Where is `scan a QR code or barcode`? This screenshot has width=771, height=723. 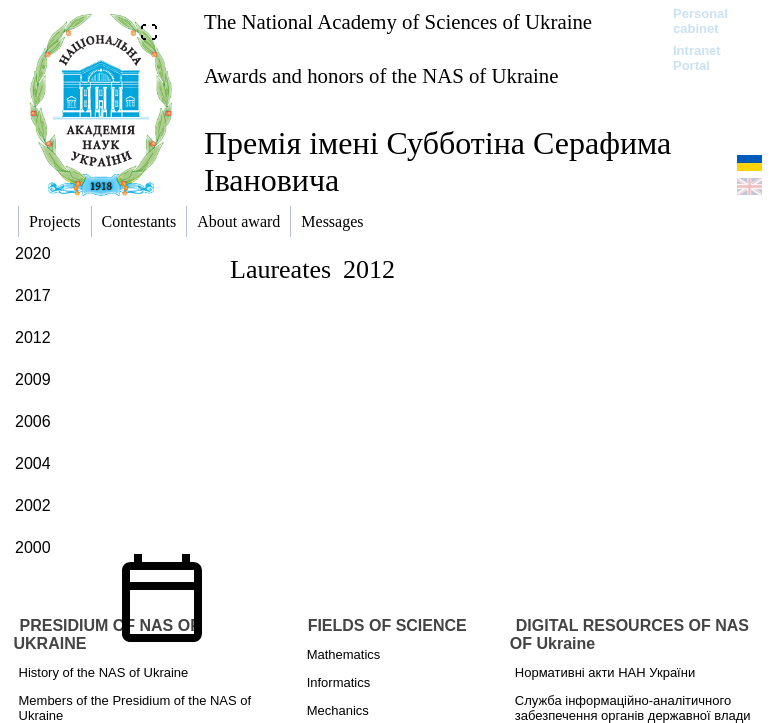
scan a QR code or barcode is located at coordinates (149, 32).